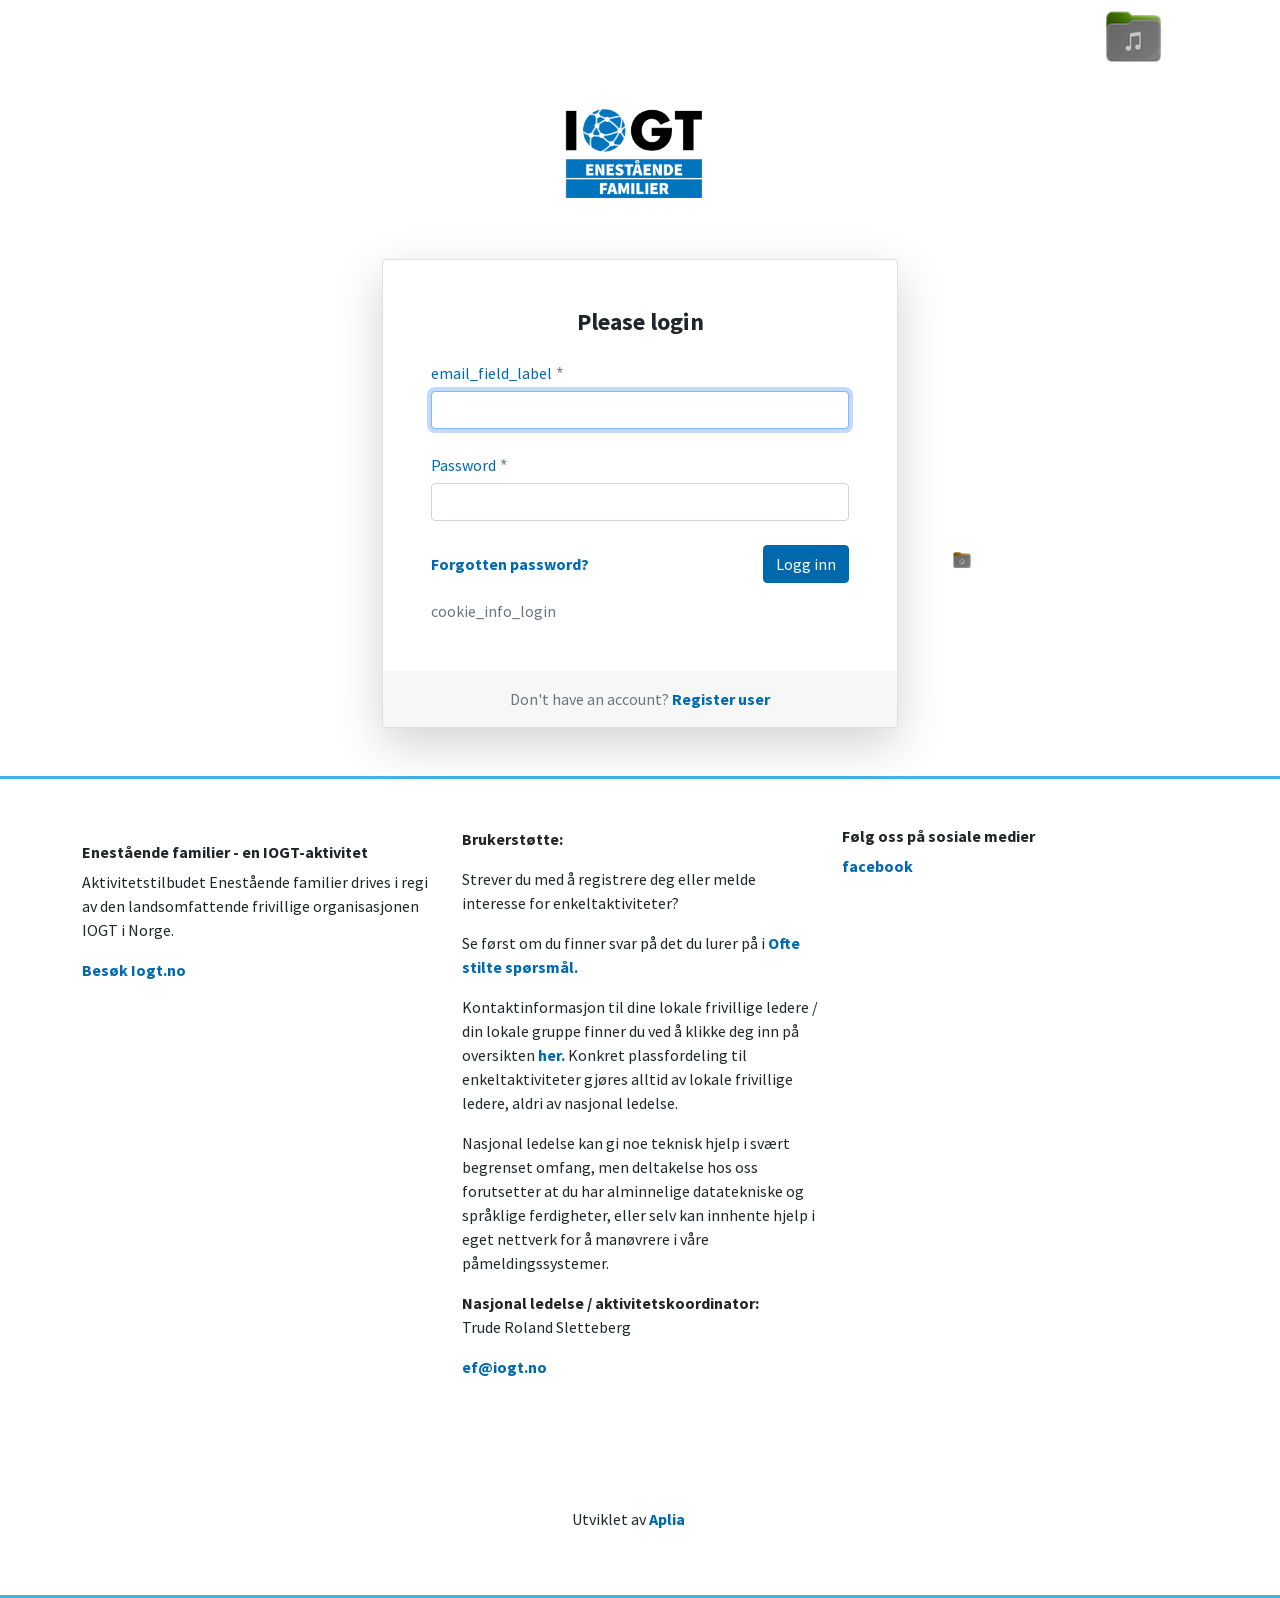 The image size is (1280, 1598). Describe the element at coordinates (1133, 36) in the screenshot. I see `open your music folder` at that location.